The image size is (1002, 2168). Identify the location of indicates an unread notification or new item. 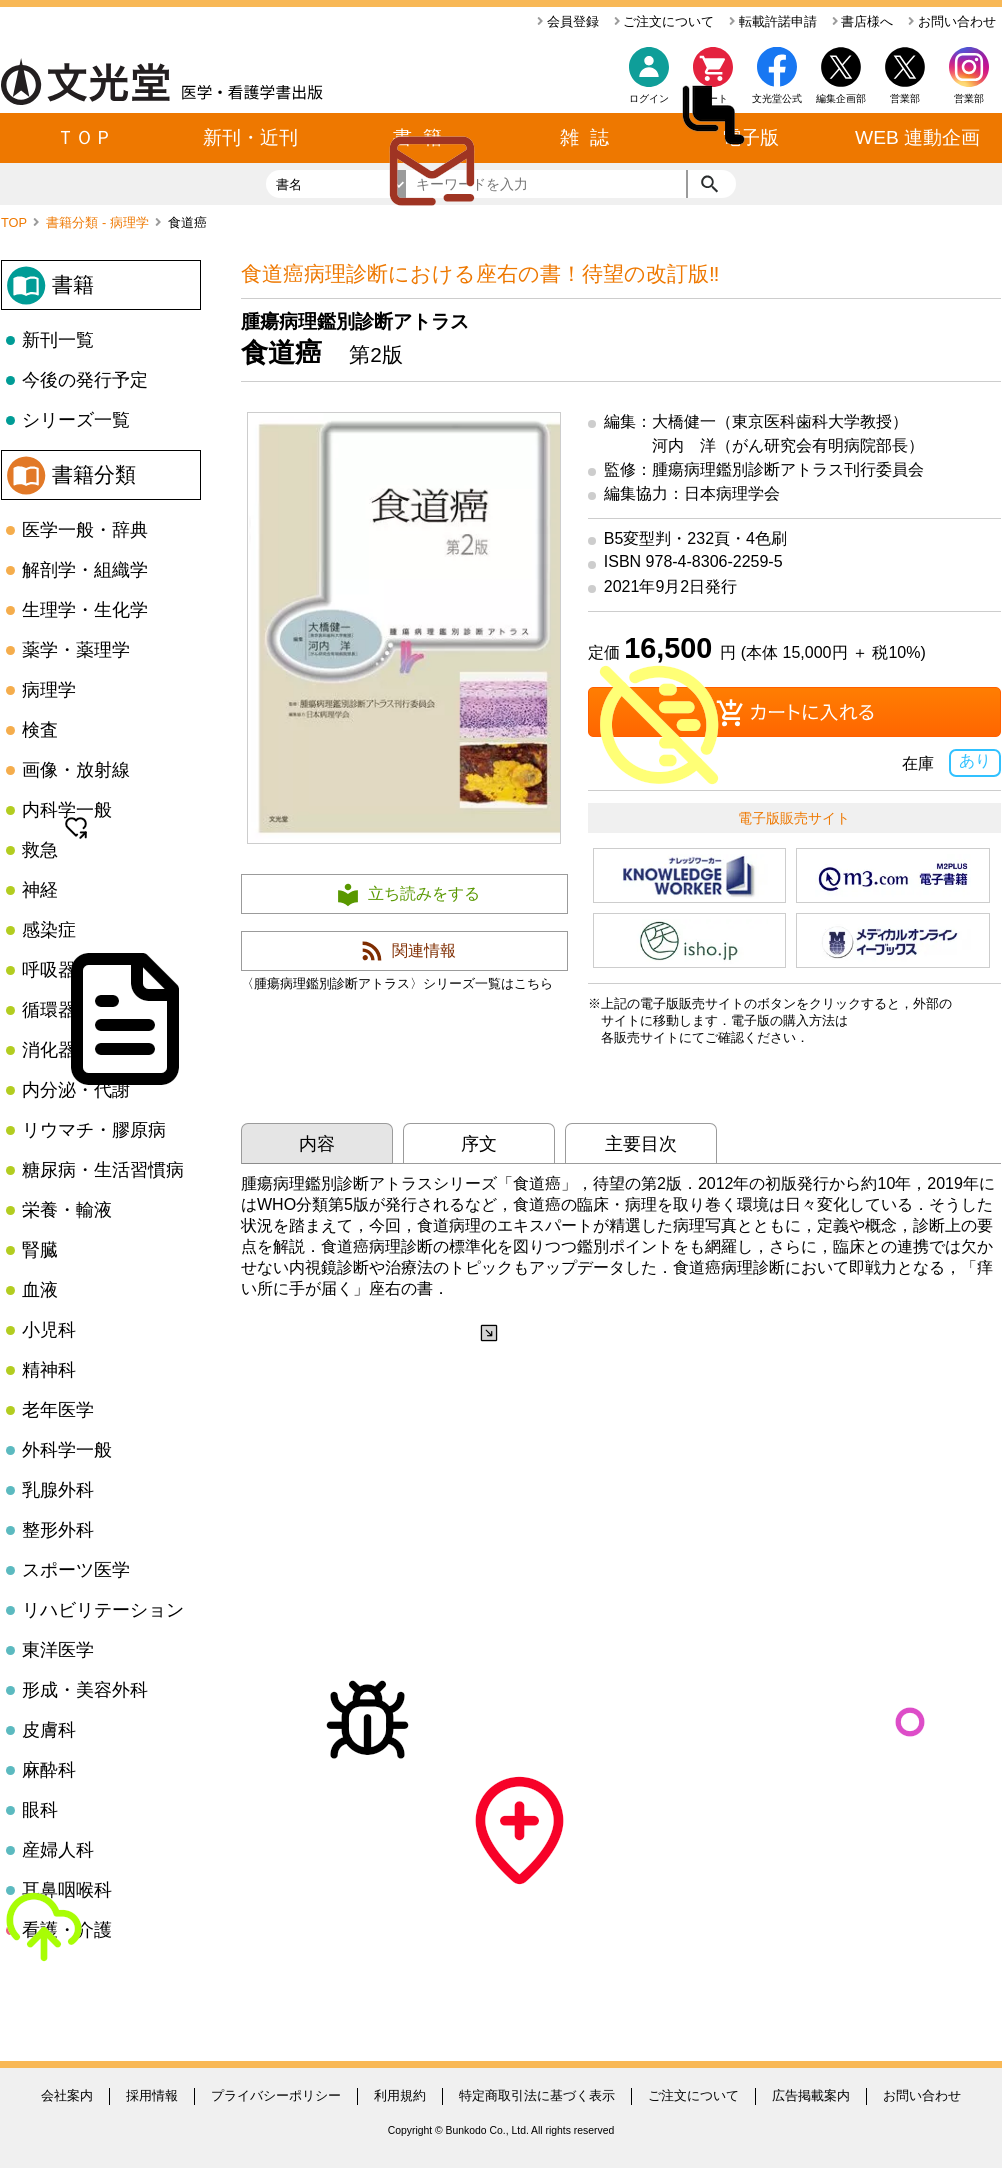
(910, 1722).